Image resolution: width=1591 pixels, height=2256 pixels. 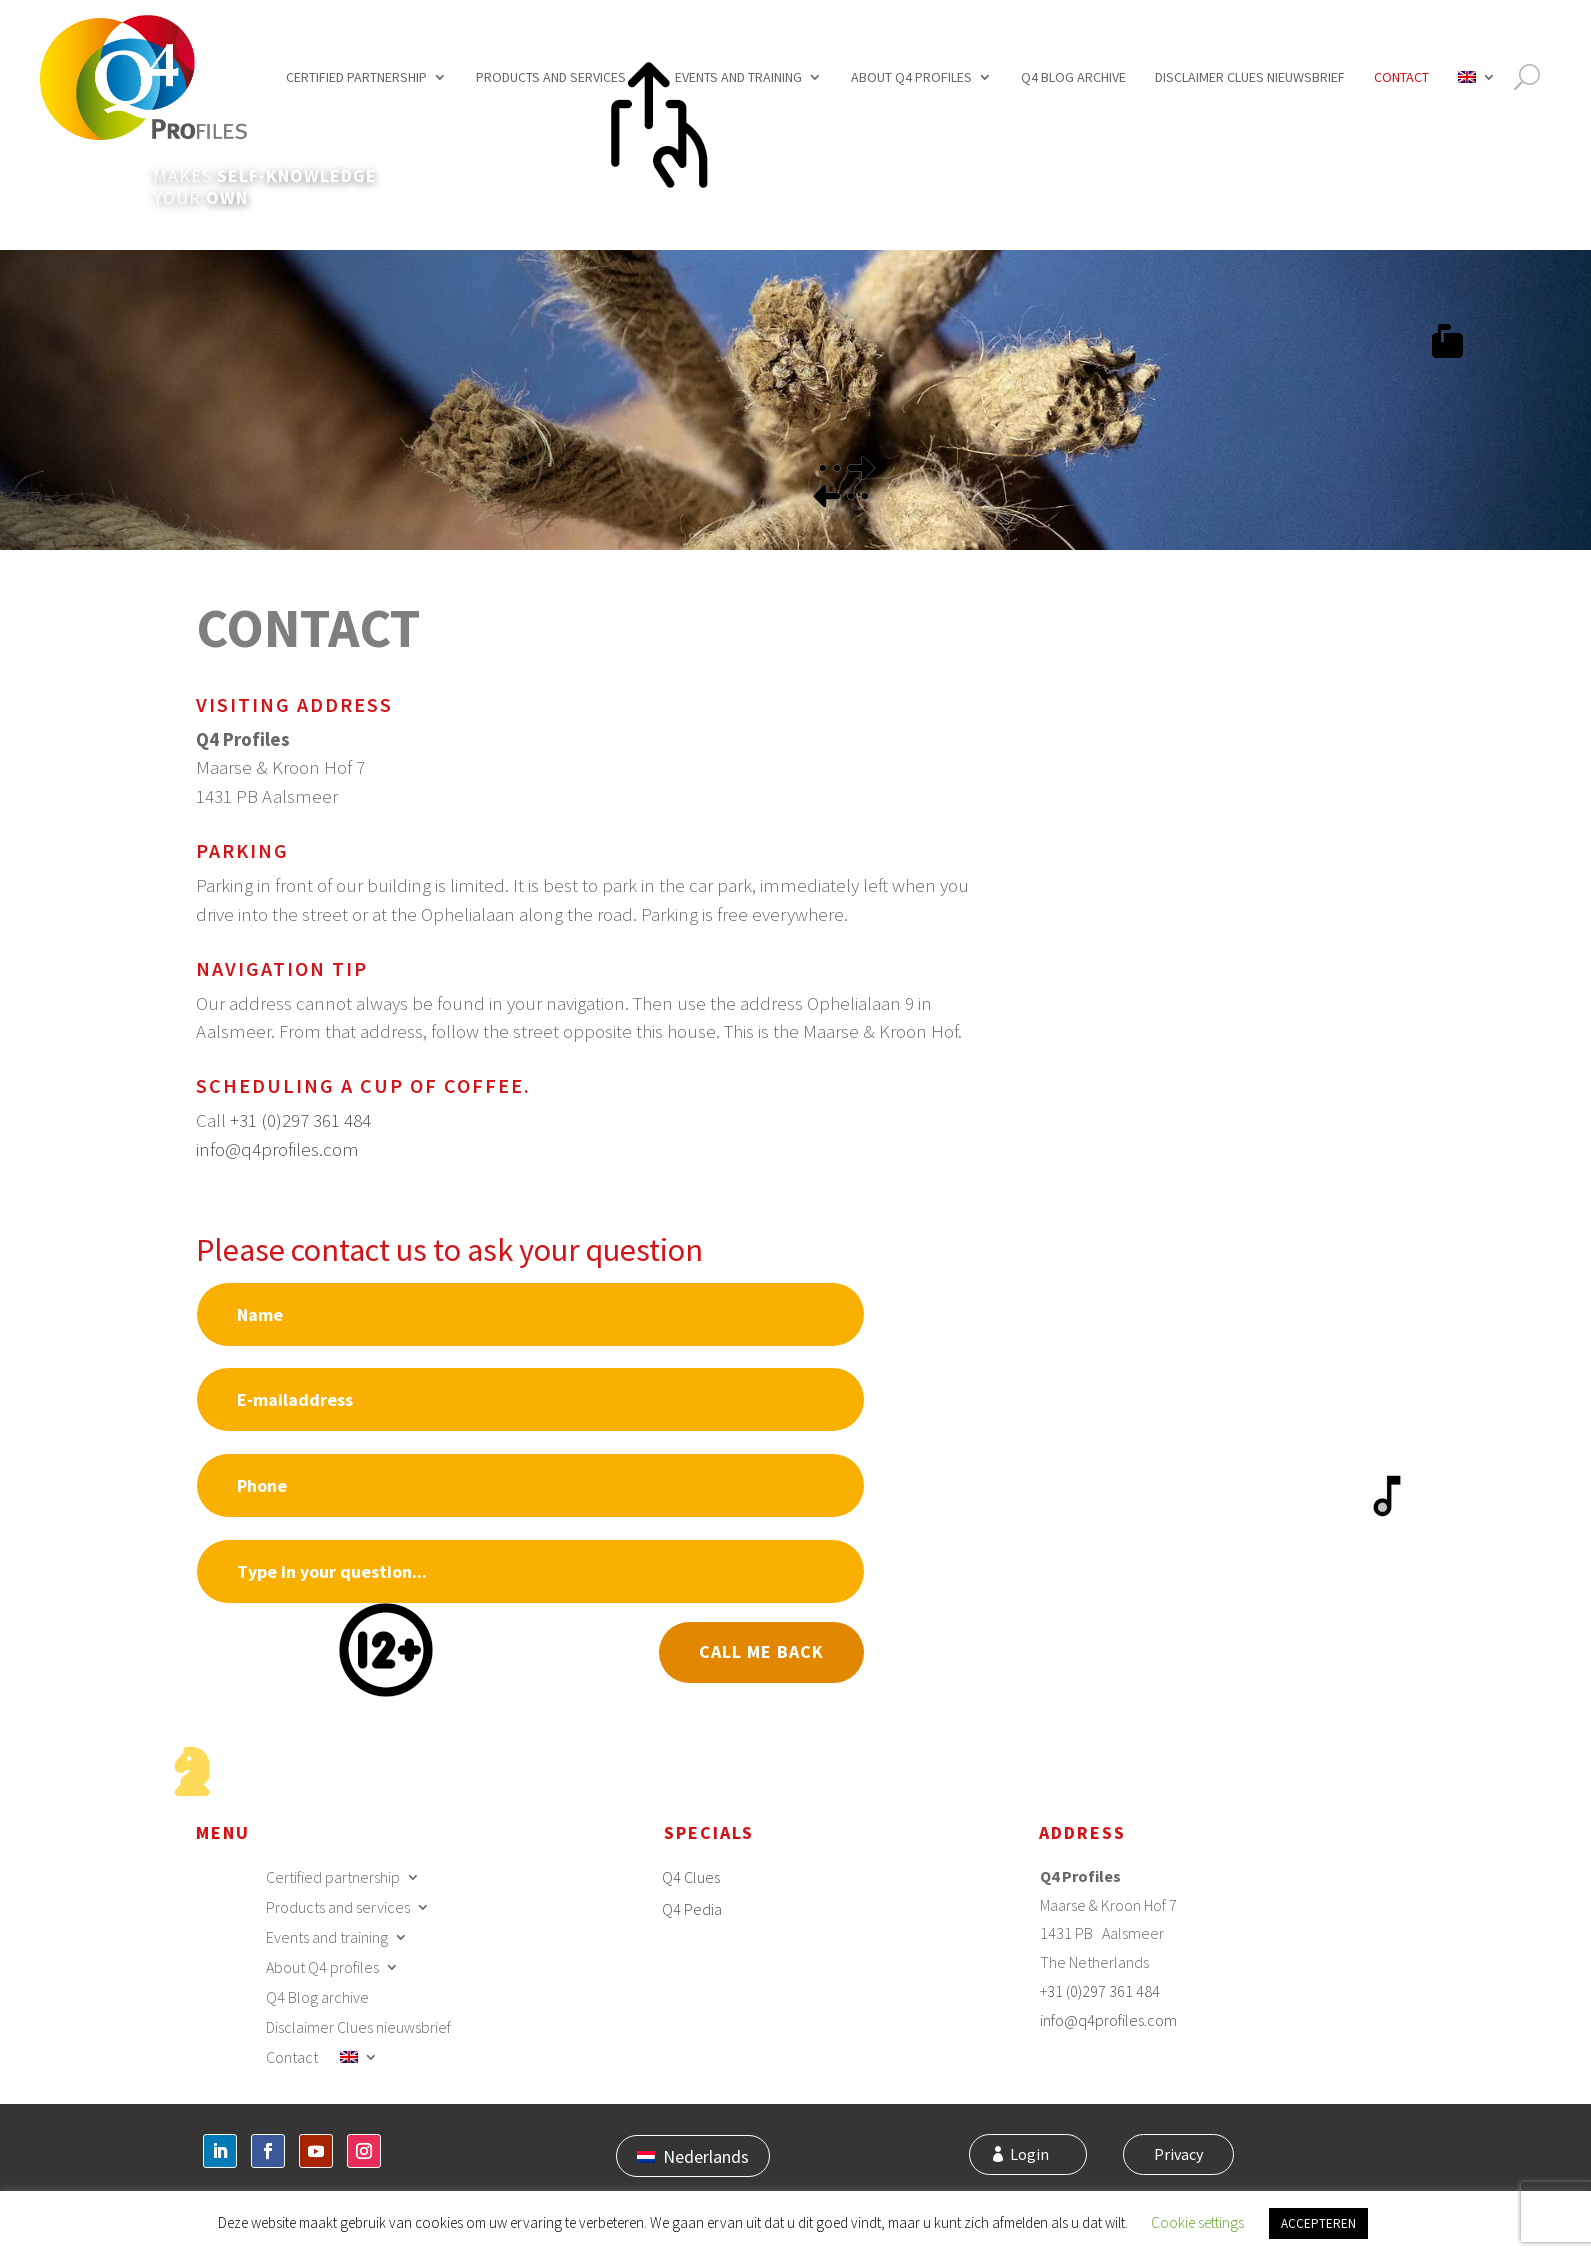 What do you see at coordinates (1387, 1496) in the screenshot?
I see `access music or audio player` at bounding box center [1387, 1496].